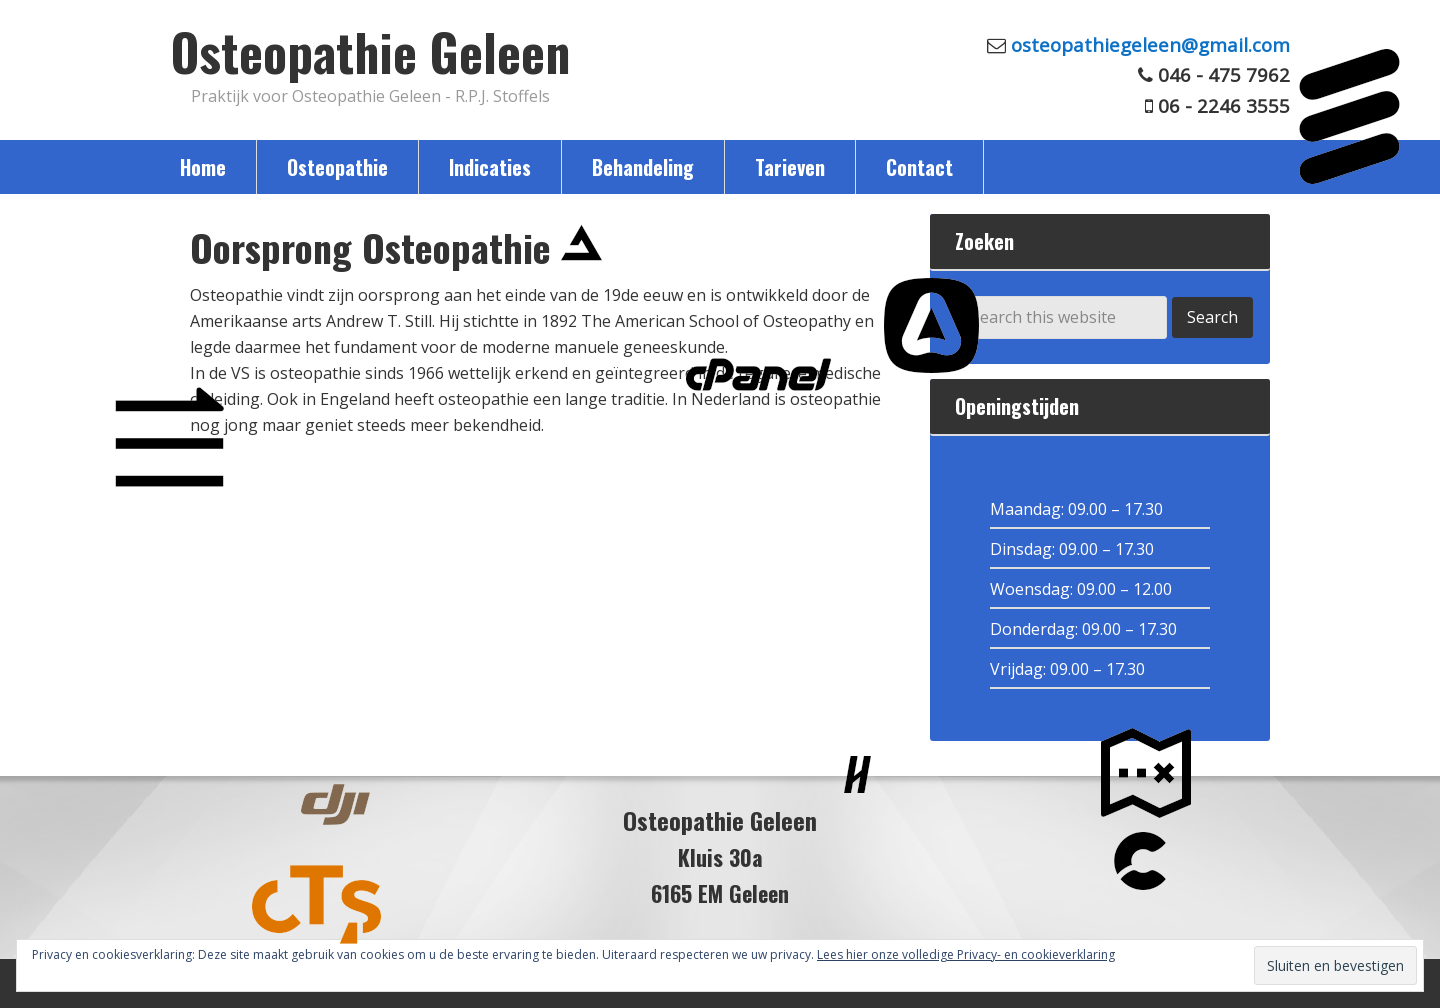 The height and width of the screenshot is (1008, 1440). I want to click on ericsson brand logo, so click(1349, 116).